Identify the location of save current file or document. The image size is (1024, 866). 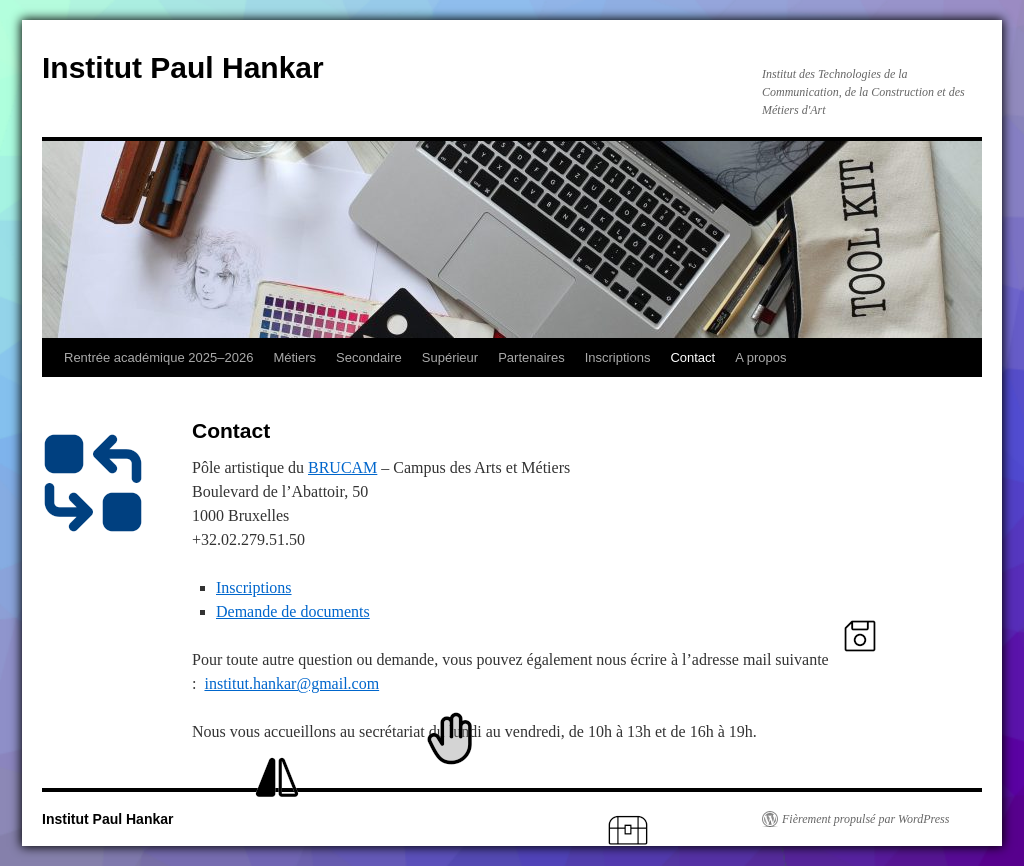
(860, 636).